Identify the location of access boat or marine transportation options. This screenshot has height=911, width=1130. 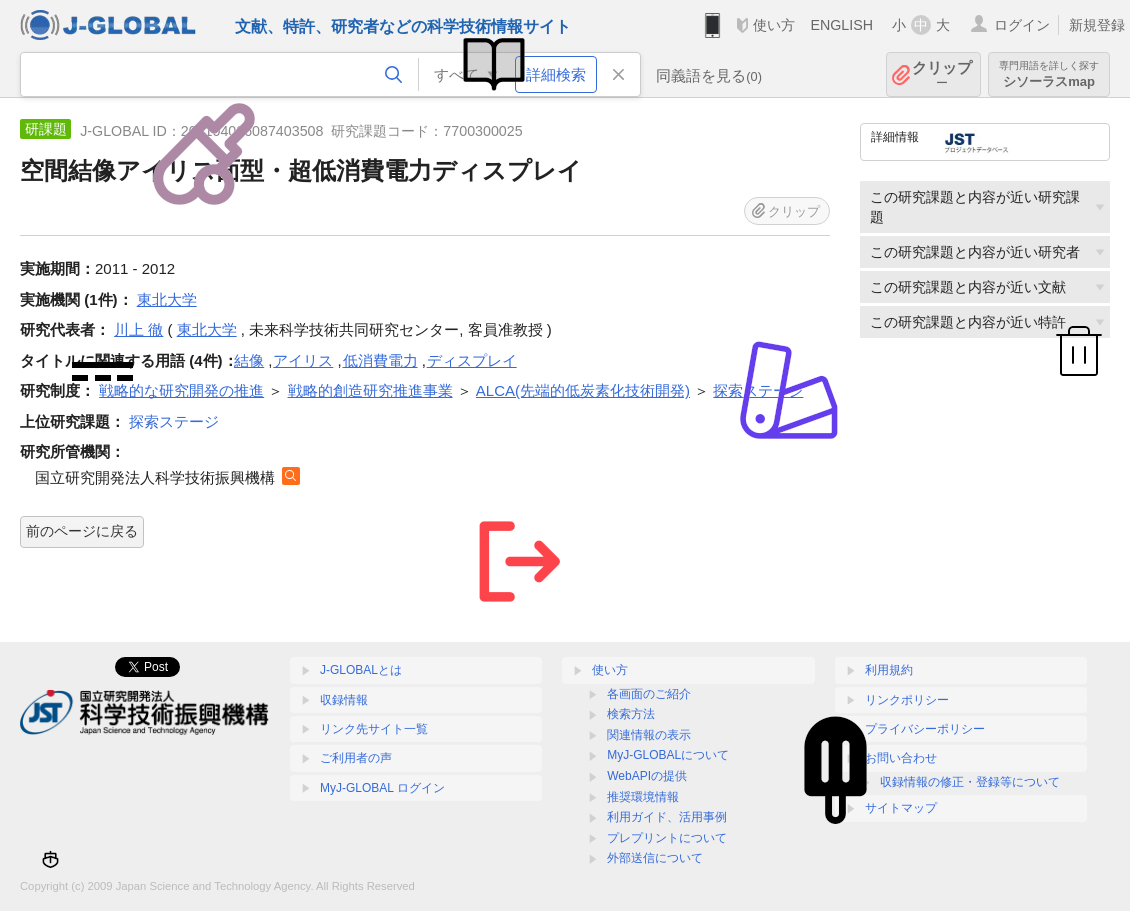
(50, 859).